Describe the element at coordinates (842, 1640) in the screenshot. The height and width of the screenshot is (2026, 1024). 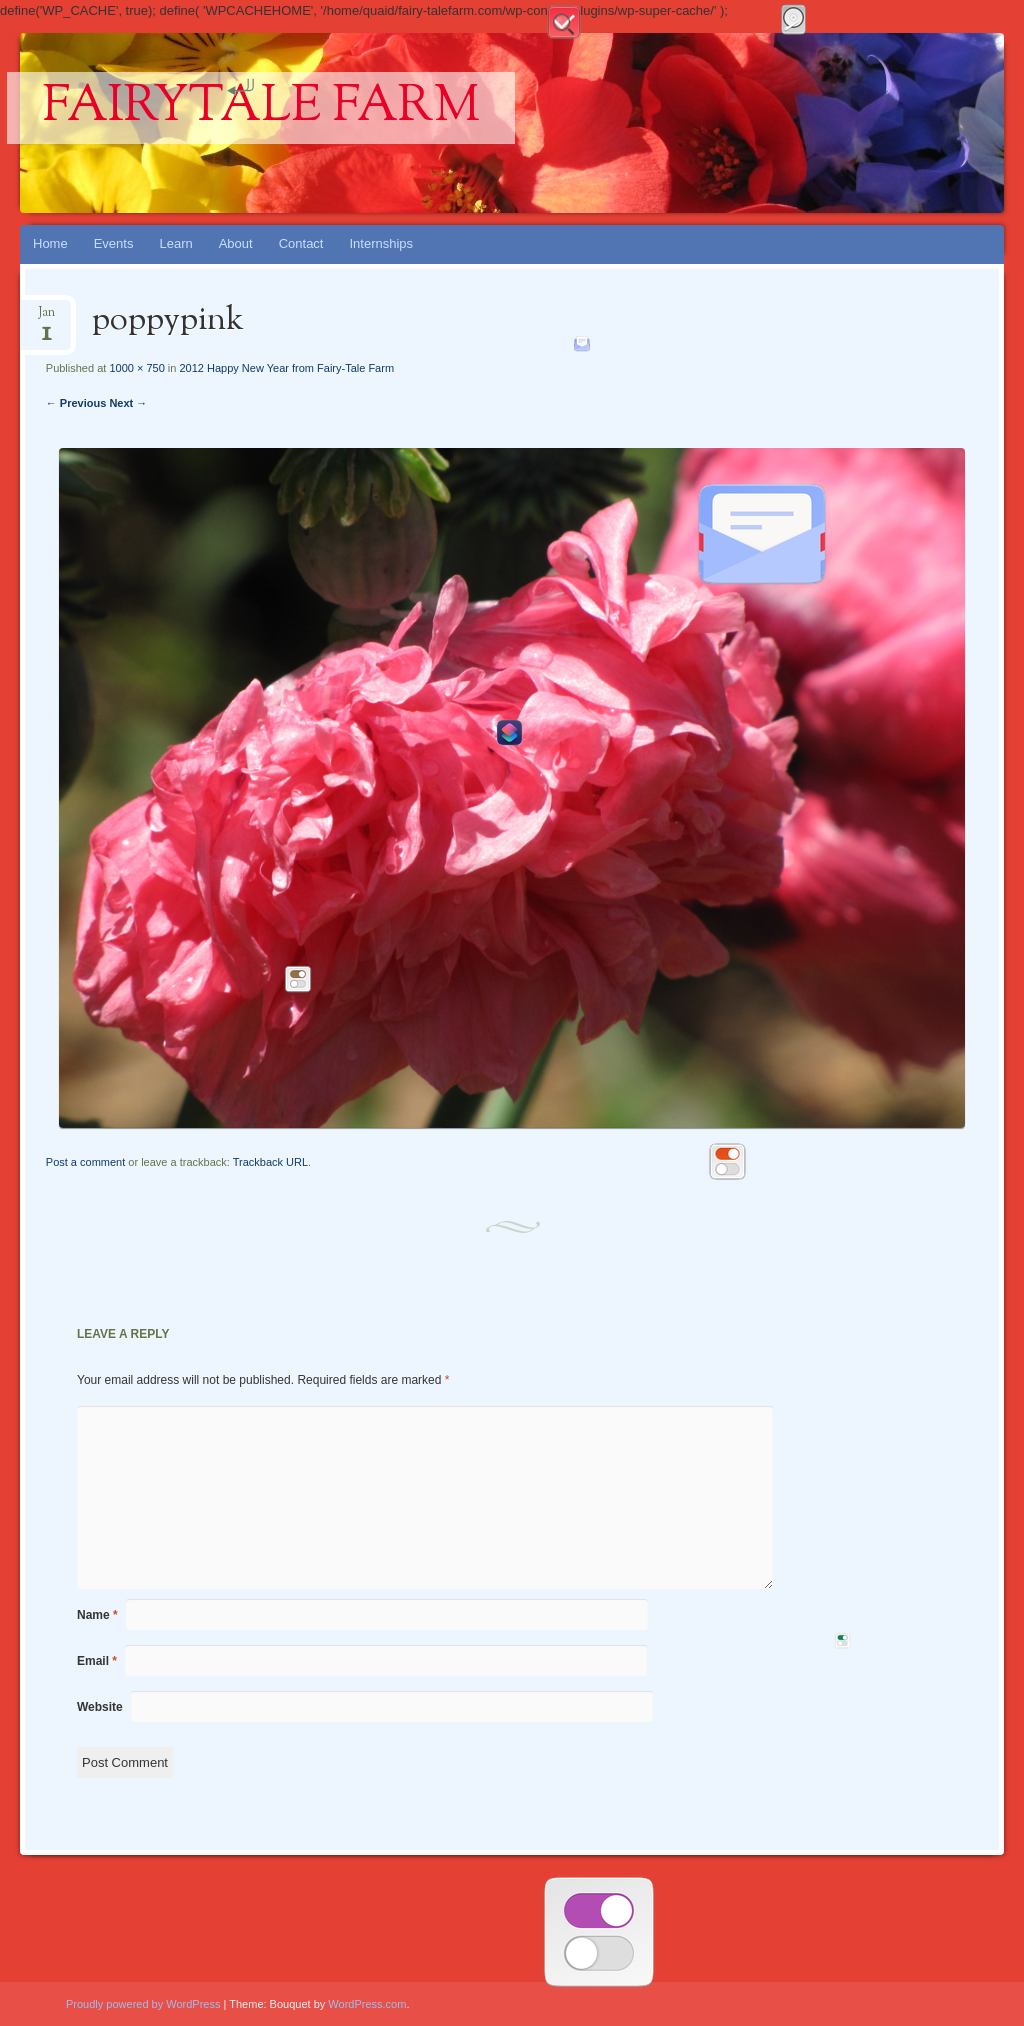
I see `open unity tweak tool settings` at that location.